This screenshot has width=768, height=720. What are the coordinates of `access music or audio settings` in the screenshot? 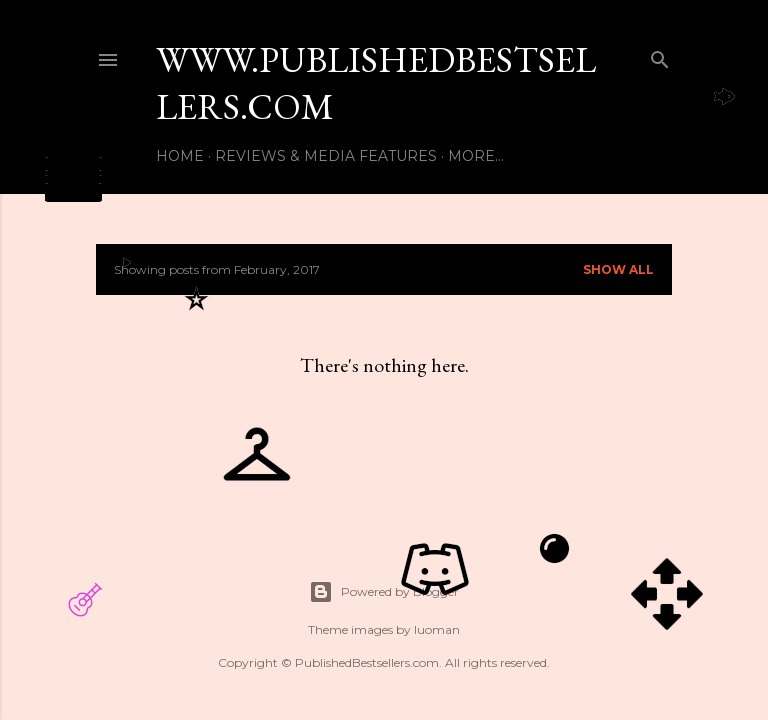 It's located at (85, 600).